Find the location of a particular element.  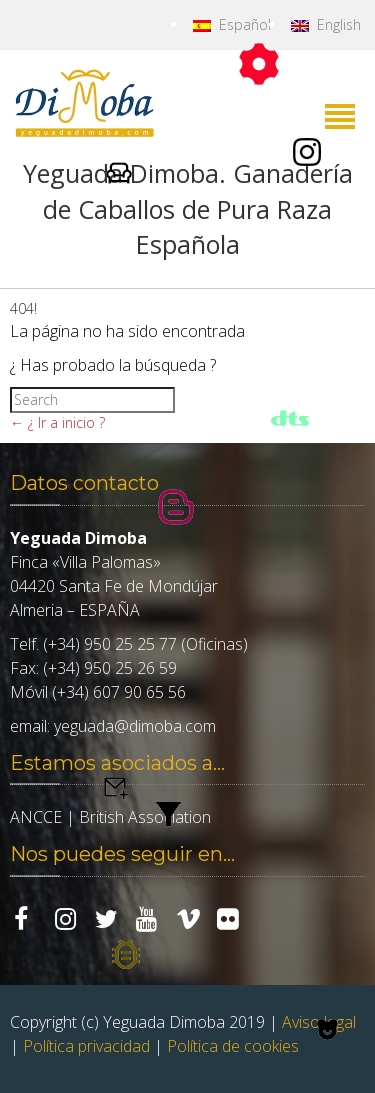

open Blogger app is located at coordinates (176, 507).